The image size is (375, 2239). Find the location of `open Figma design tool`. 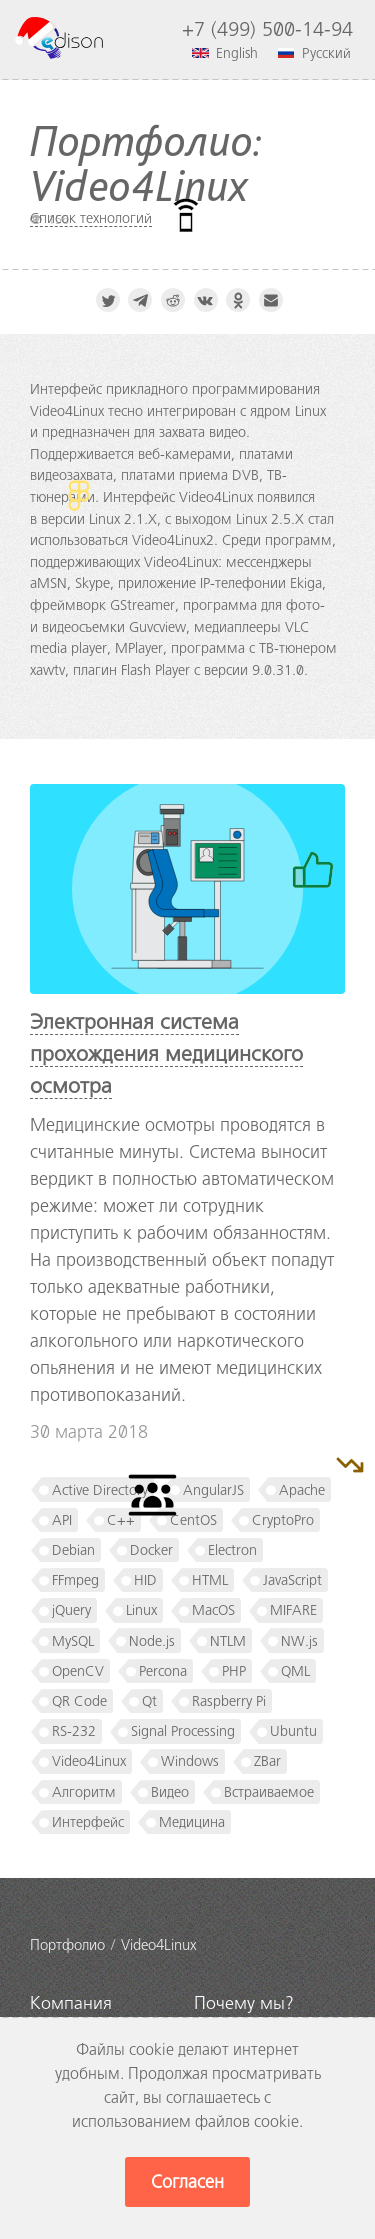

open Figma design tool is located at coordinates (79, 495).